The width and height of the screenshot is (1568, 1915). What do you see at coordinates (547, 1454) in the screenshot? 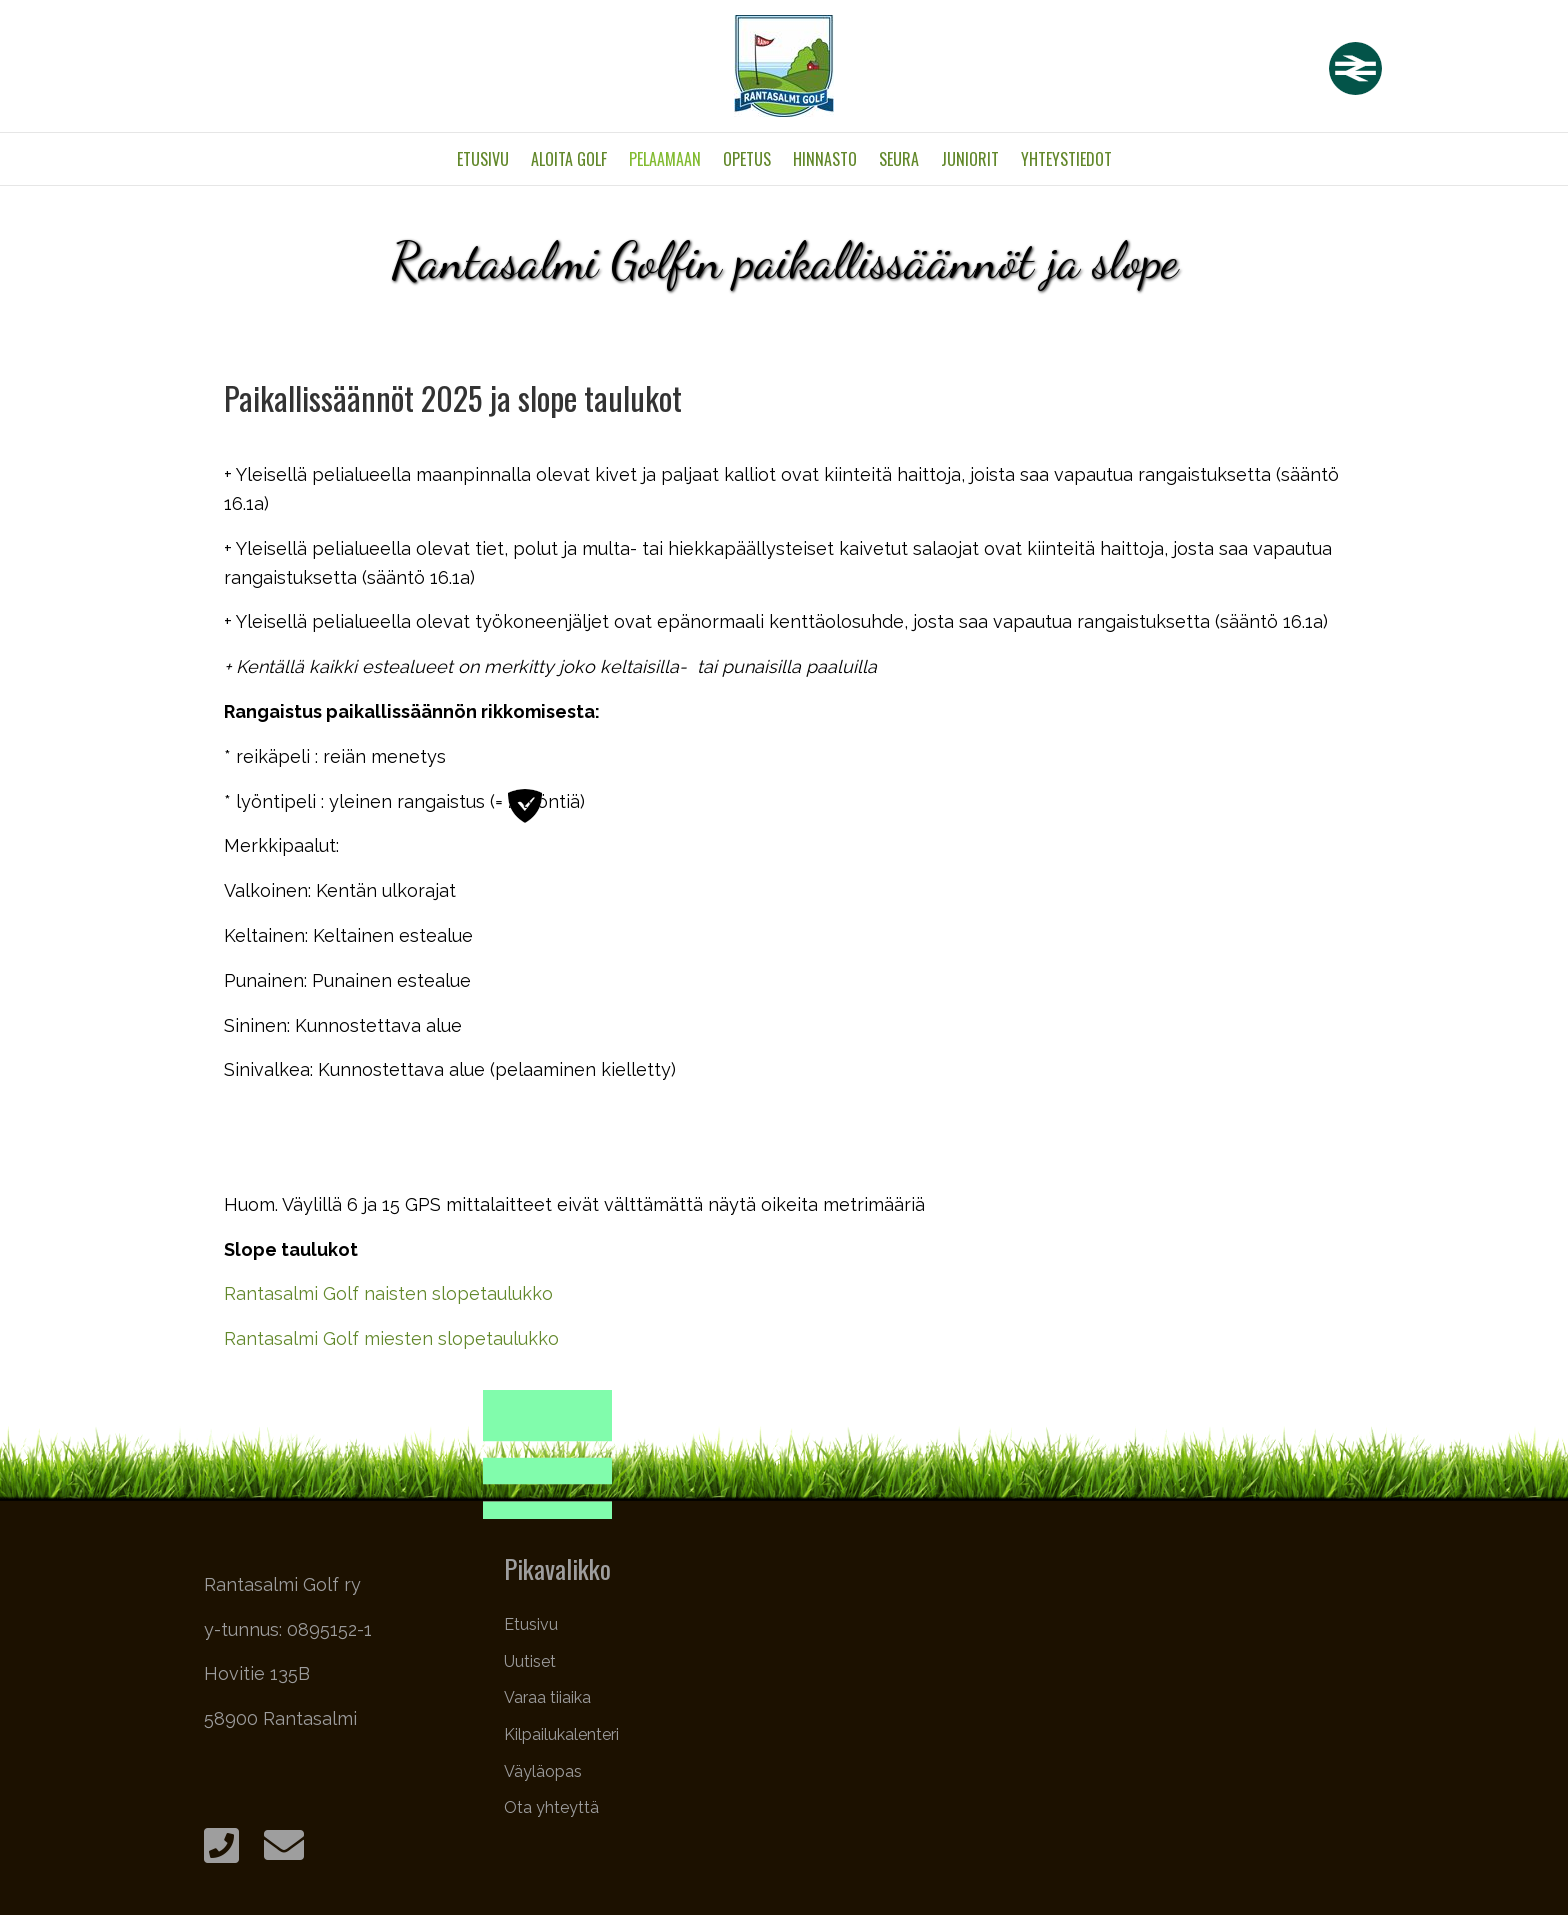
I see `platform.sh logo` at bounding box center [547, 1454].